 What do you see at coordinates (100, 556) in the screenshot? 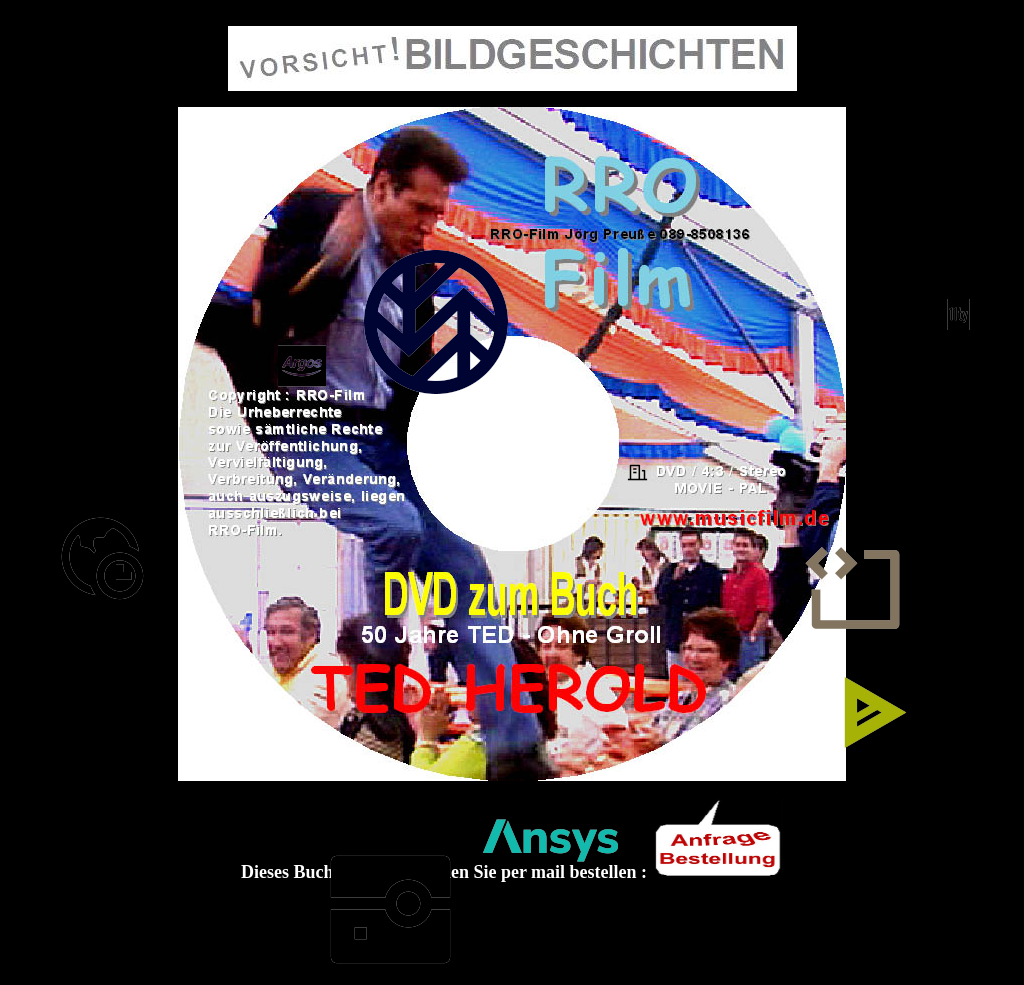
I see `view or change time zone settings` at bounding box center [100, 556].